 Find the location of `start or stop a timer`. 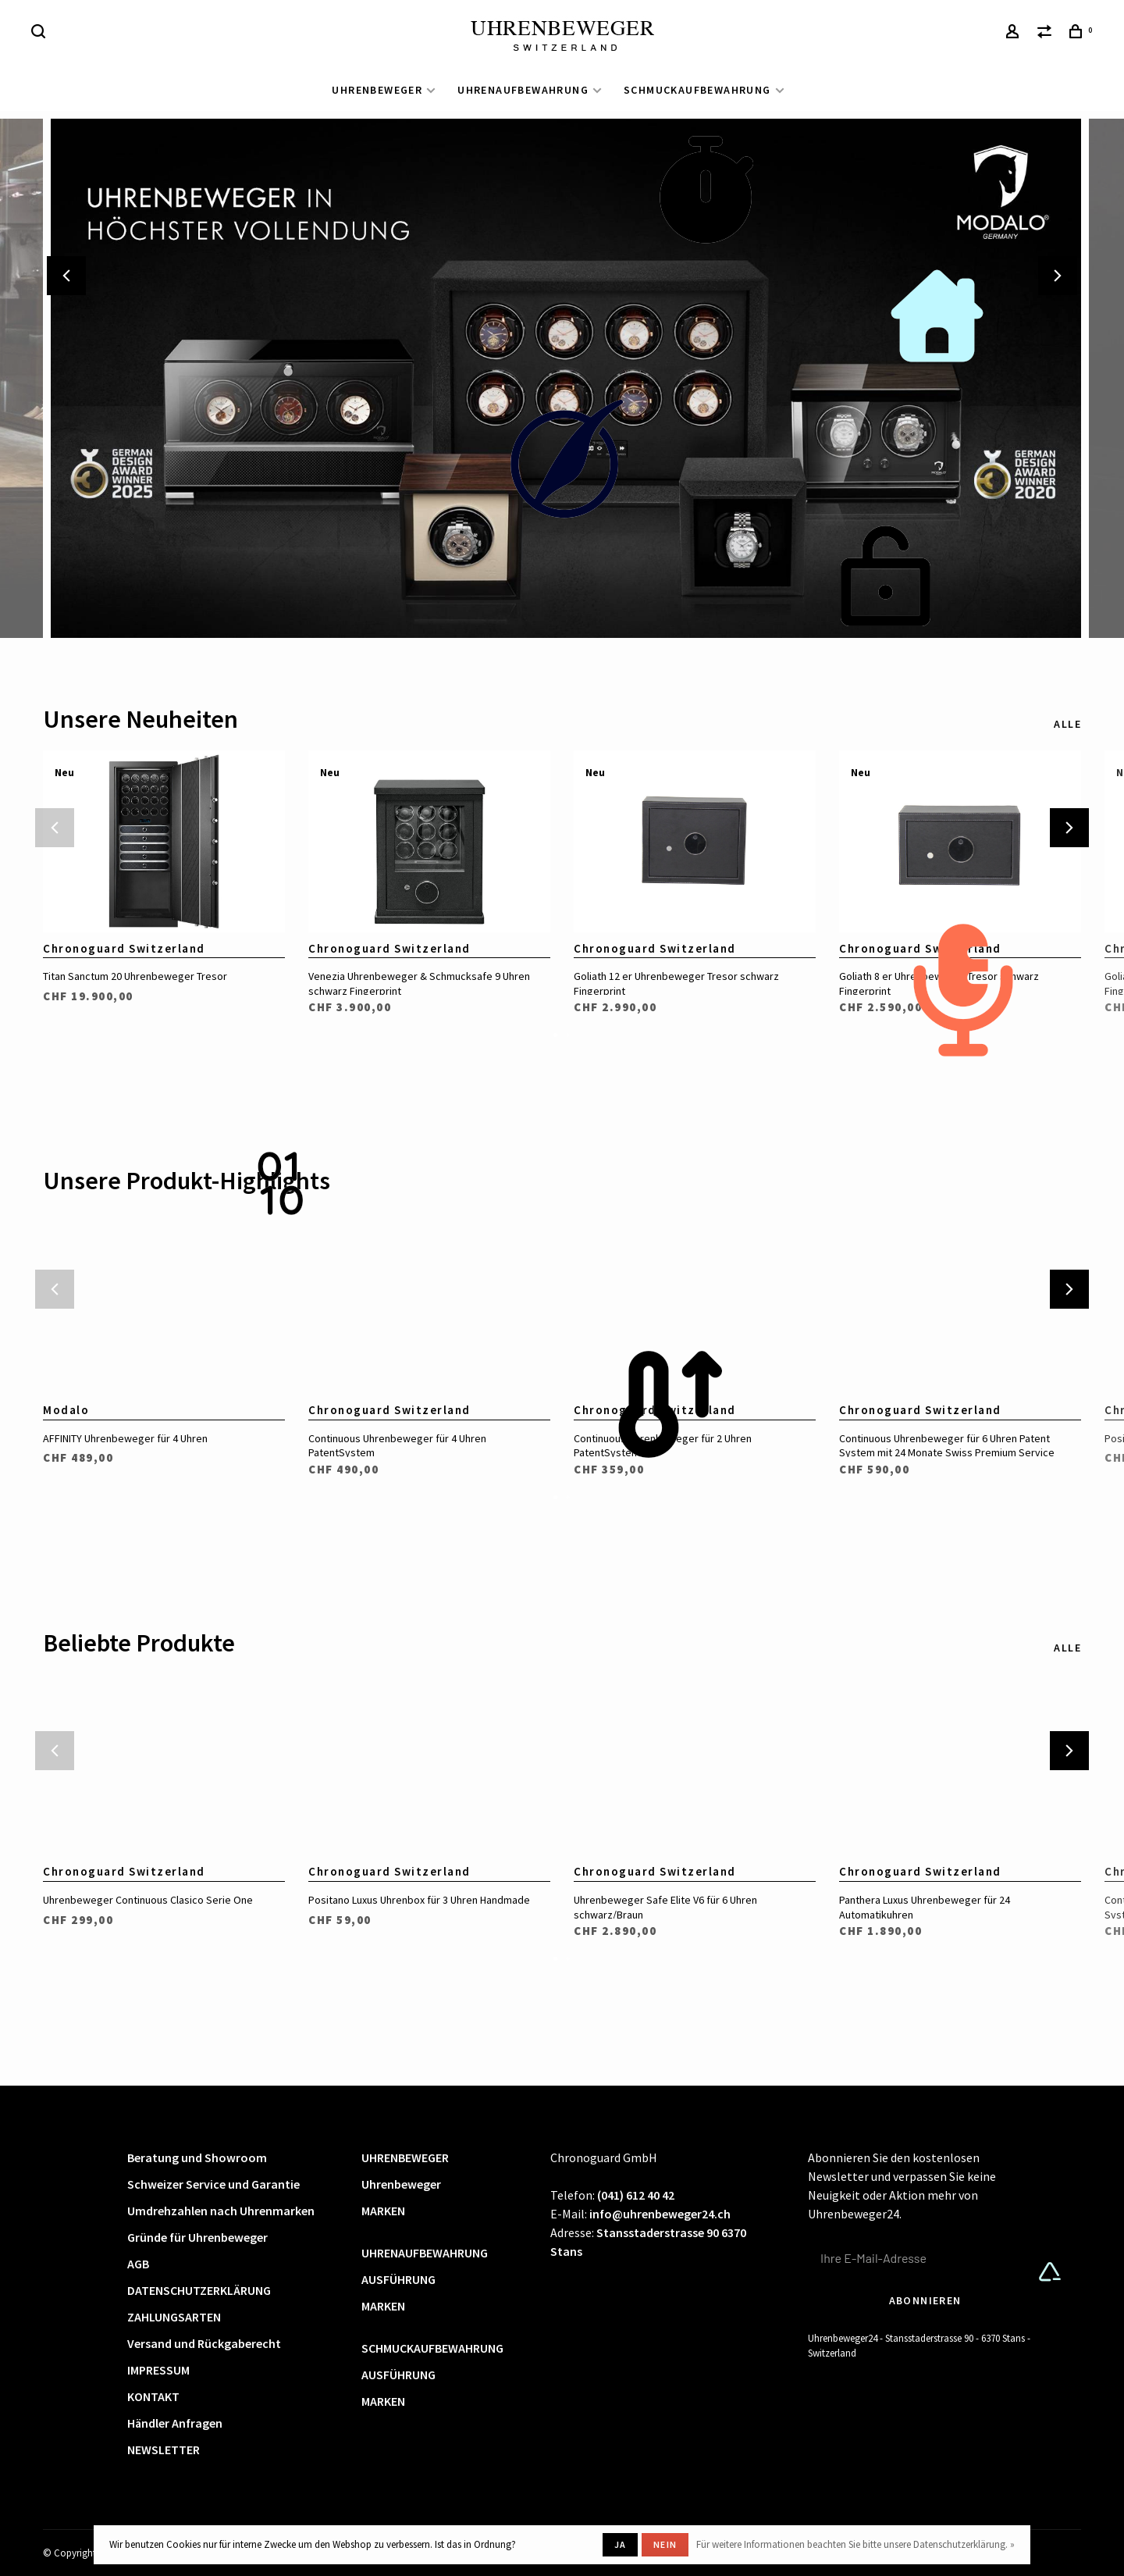

start or stop a timer is located at coordinates (706, 191).